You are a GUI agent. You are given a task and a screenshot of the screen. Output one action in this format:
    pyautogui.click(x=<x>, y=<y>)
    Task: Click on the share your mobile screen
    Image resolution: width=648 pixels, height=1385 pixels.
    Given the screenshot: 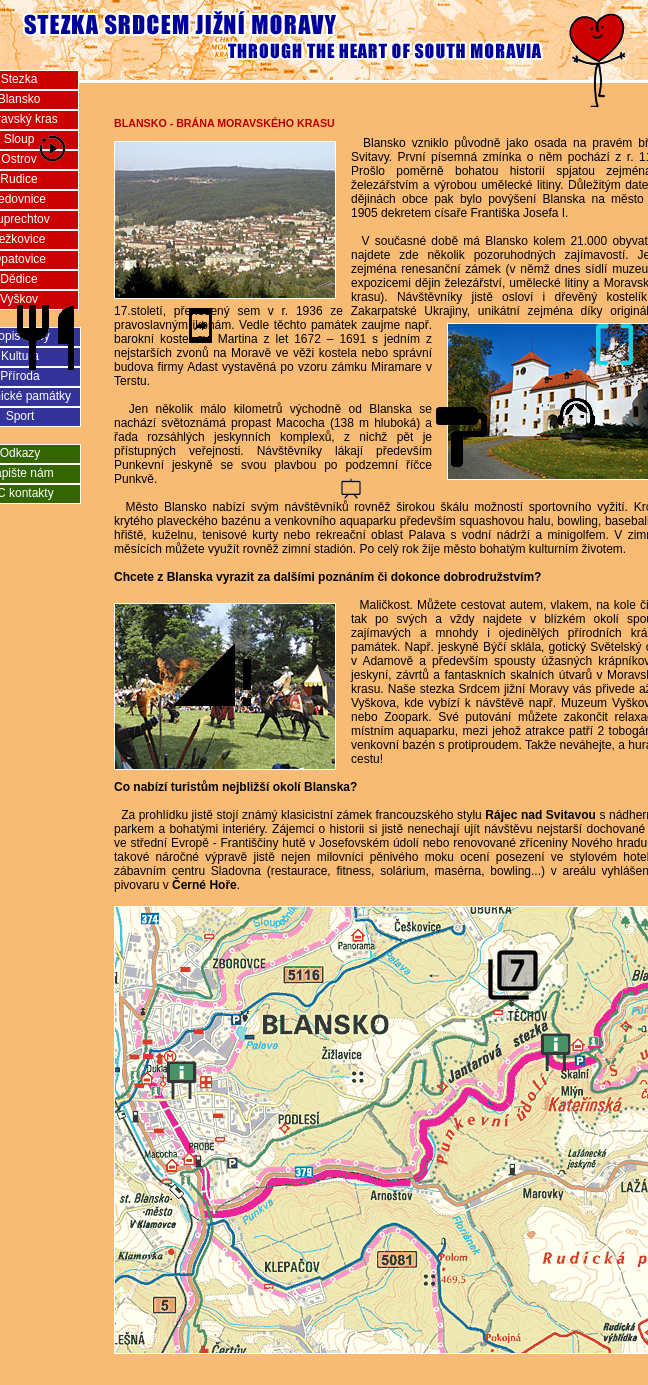 What is the action you would take?
    pyautogui.click(x=200, y=325)
    